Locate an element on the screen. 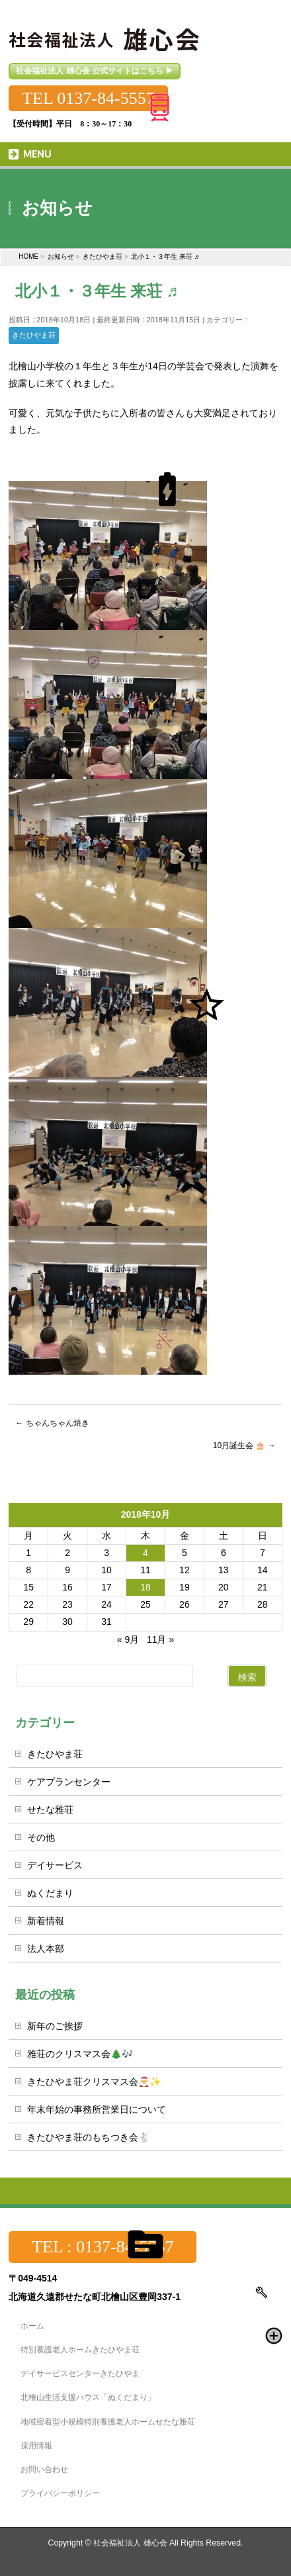 This screenshot has width=291, height=2576. access settings or configuration options is located at coordinates (261, 2292).